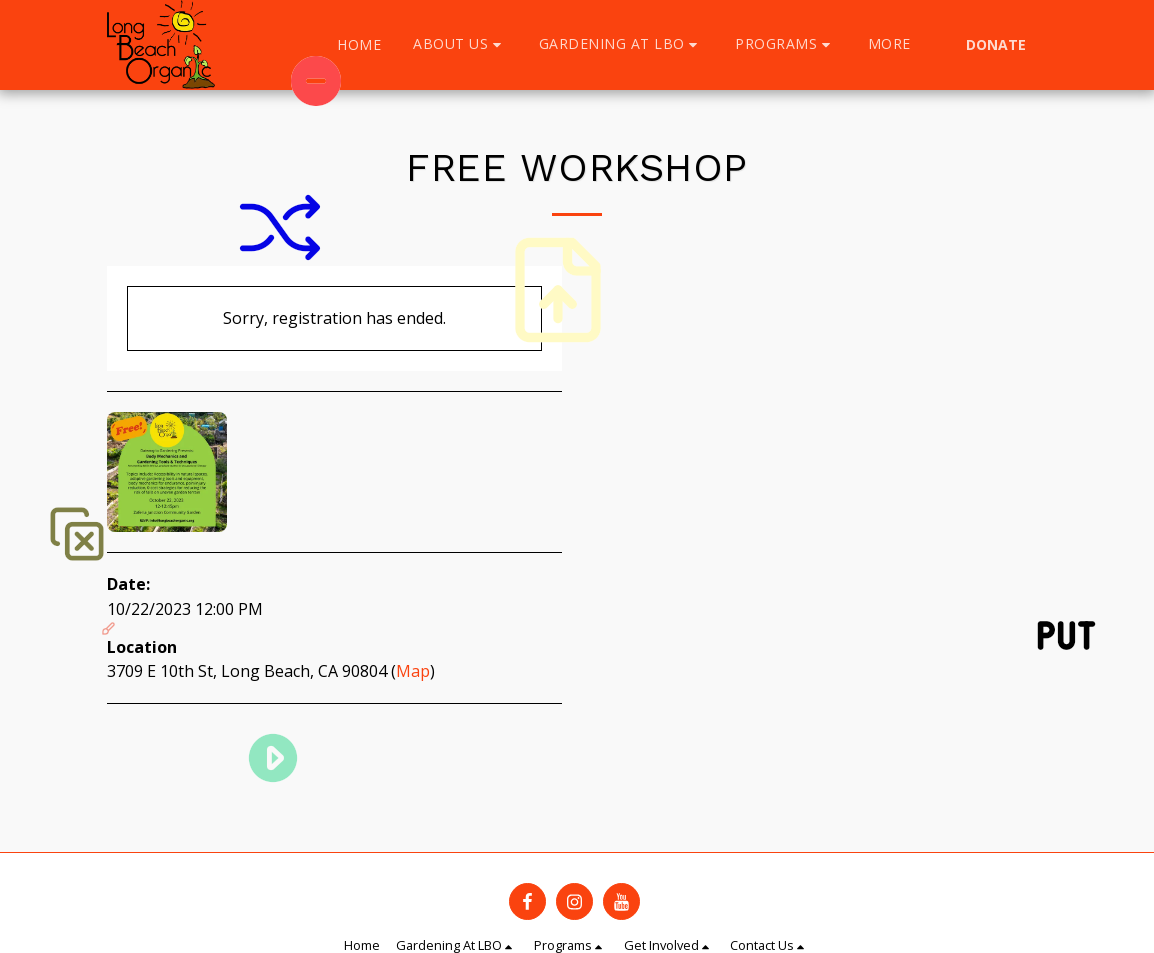  I want to click on access drawing or painting tools, so click(108, 628).